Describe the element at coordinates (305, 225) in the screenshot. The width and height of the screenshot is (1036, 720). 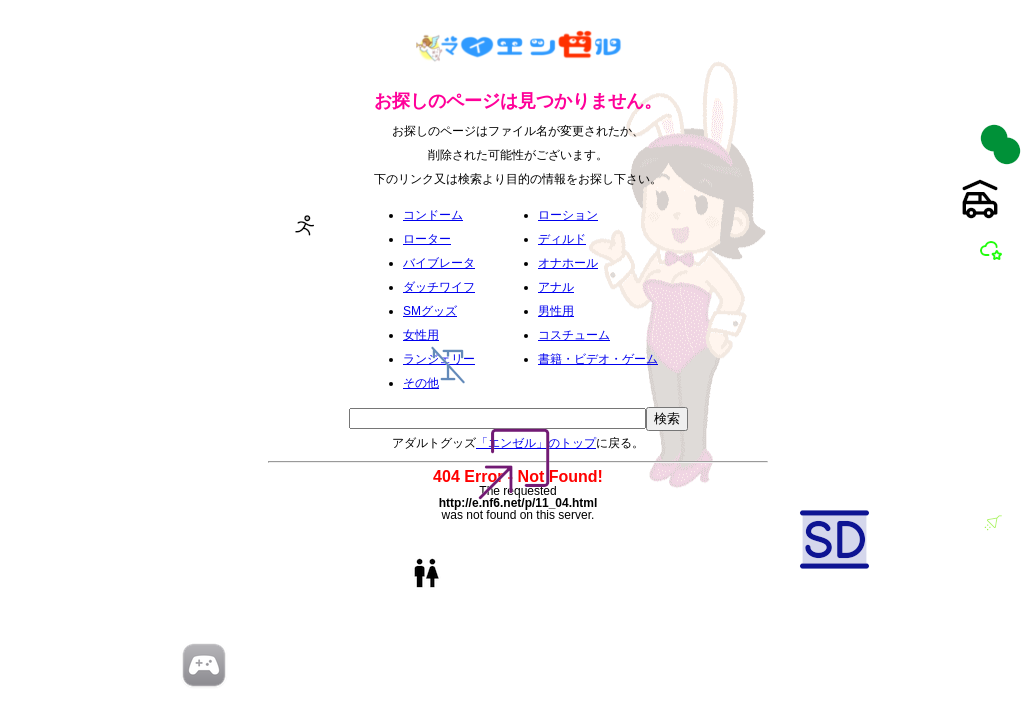
I see `start a running or fitness activity` at that location.